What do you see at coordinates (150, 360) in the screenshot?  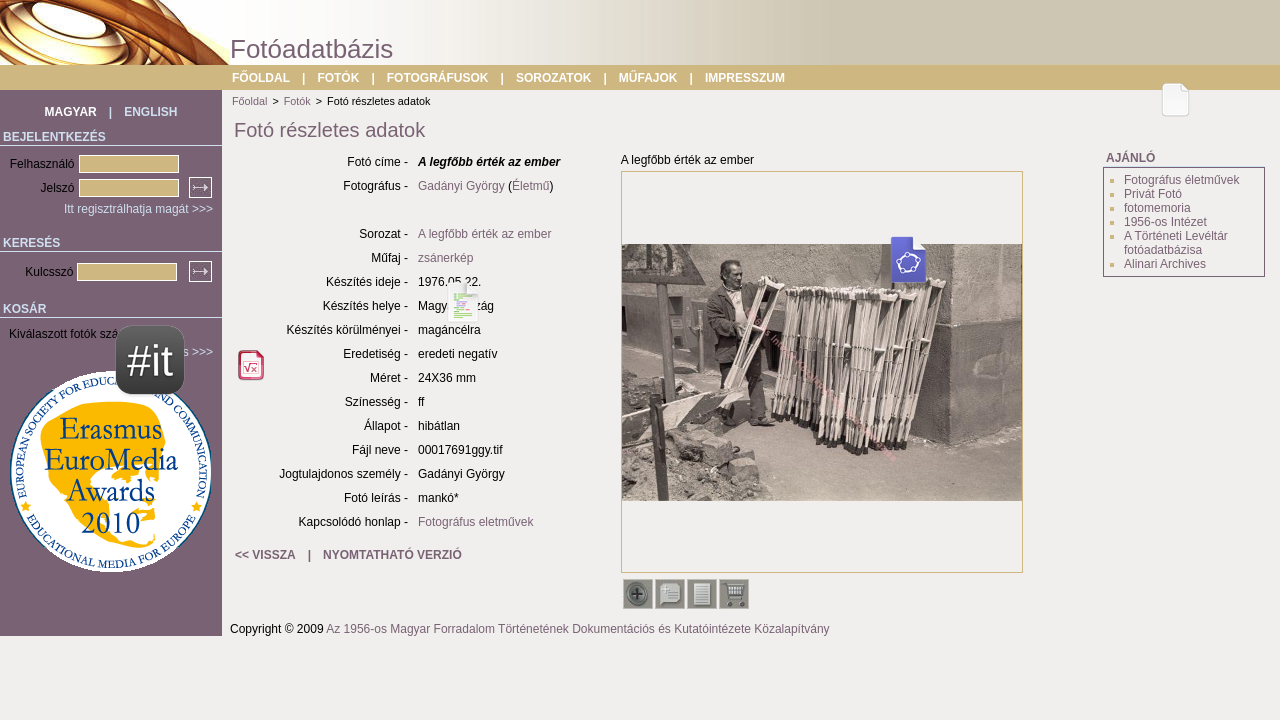 I see `open hashit, a file hashing utility app` at bounding box center [150, 360].